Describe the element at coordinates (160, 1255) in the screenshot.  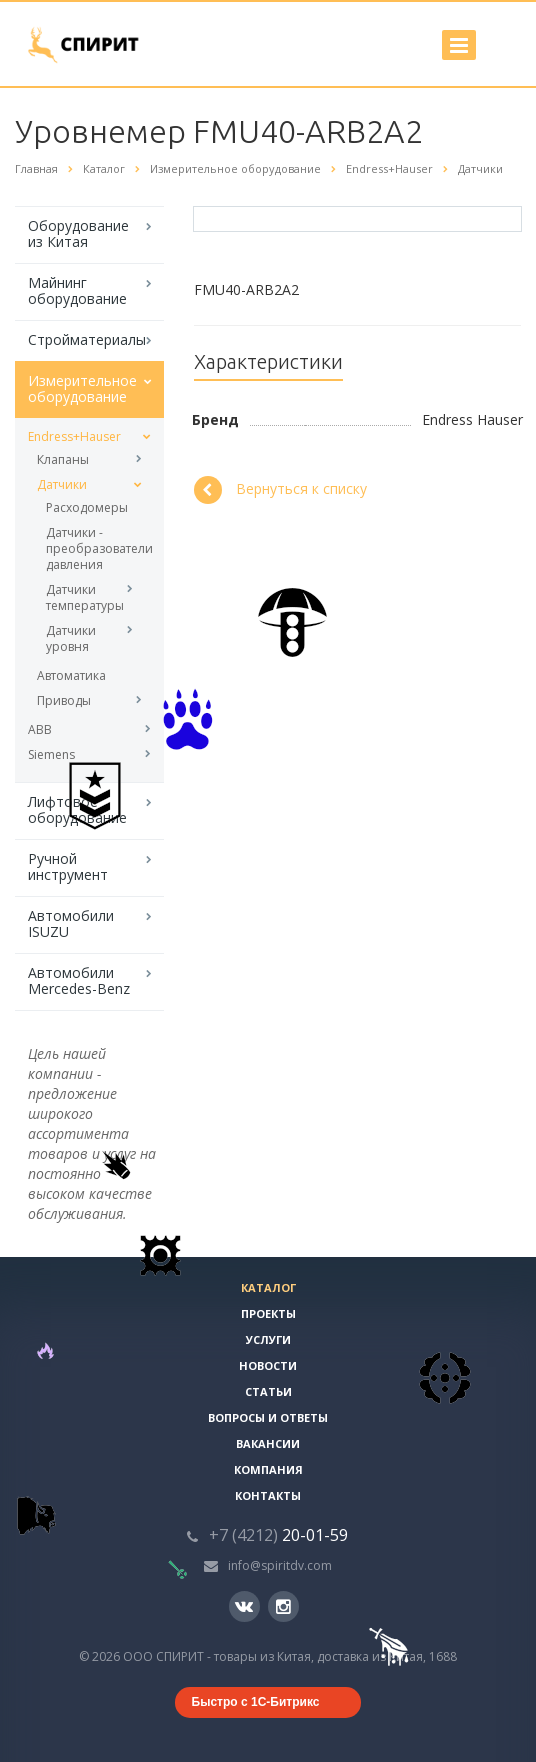
I see `indicates a postage stamp or mail item` at that location.